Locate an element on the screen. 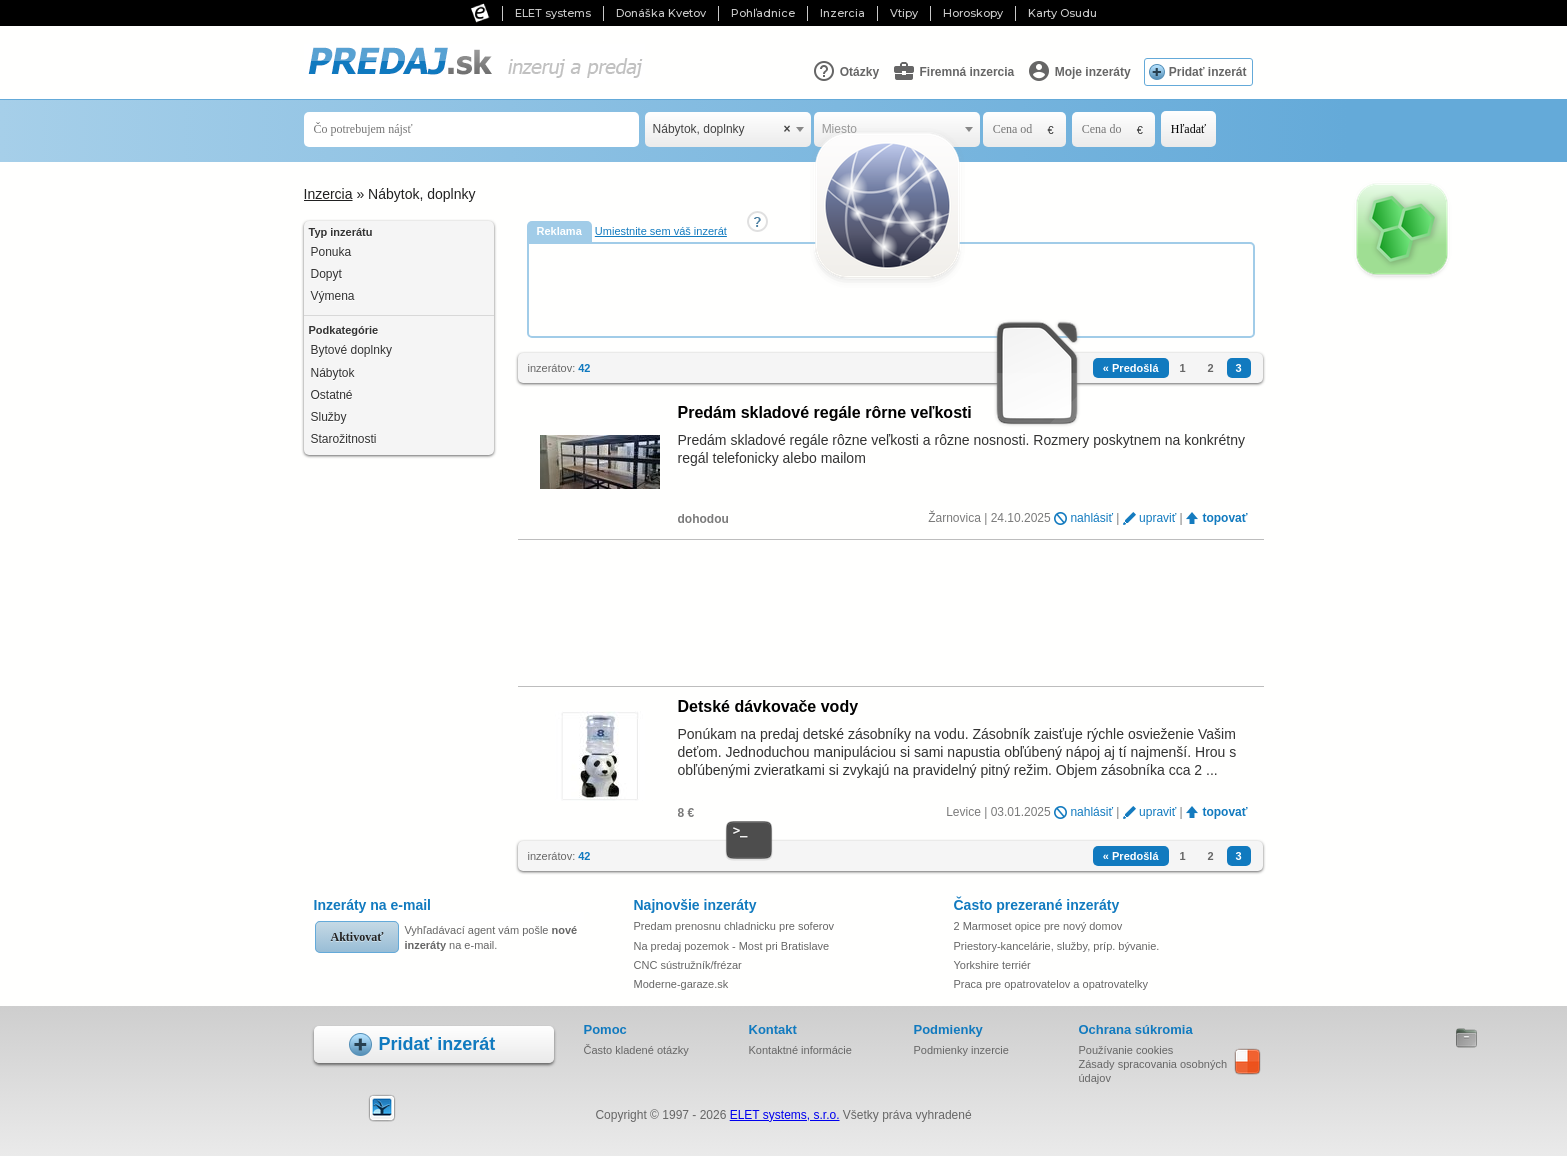 The height and width of the screenshot is (1156, 1567). open the terminal application is located at coordinates (749, 840).